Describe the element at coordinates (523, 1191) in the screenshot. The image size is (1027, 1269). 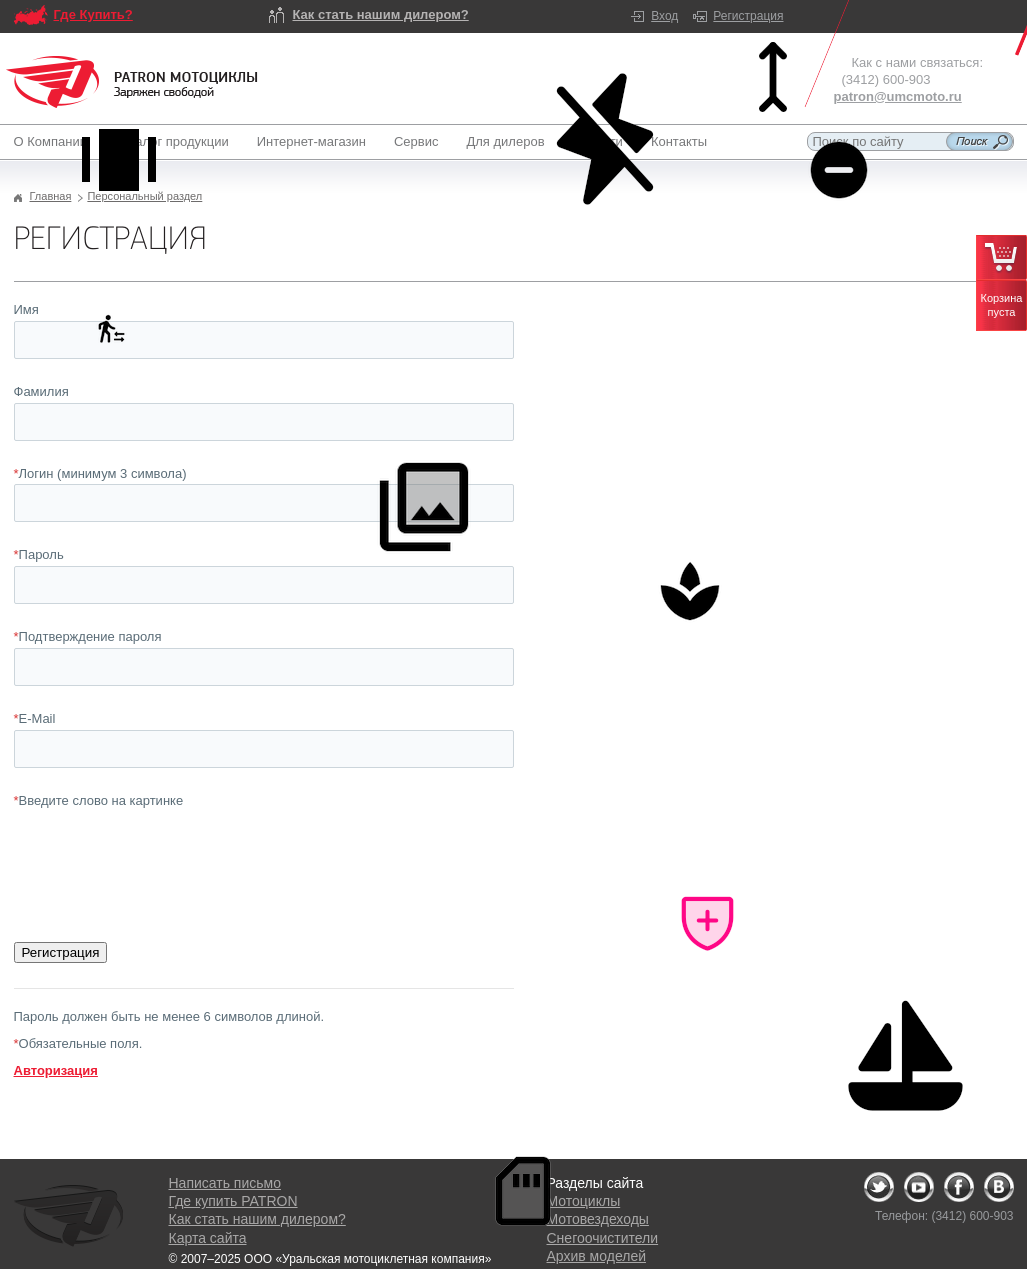
I see `access SD card storage` at that location.